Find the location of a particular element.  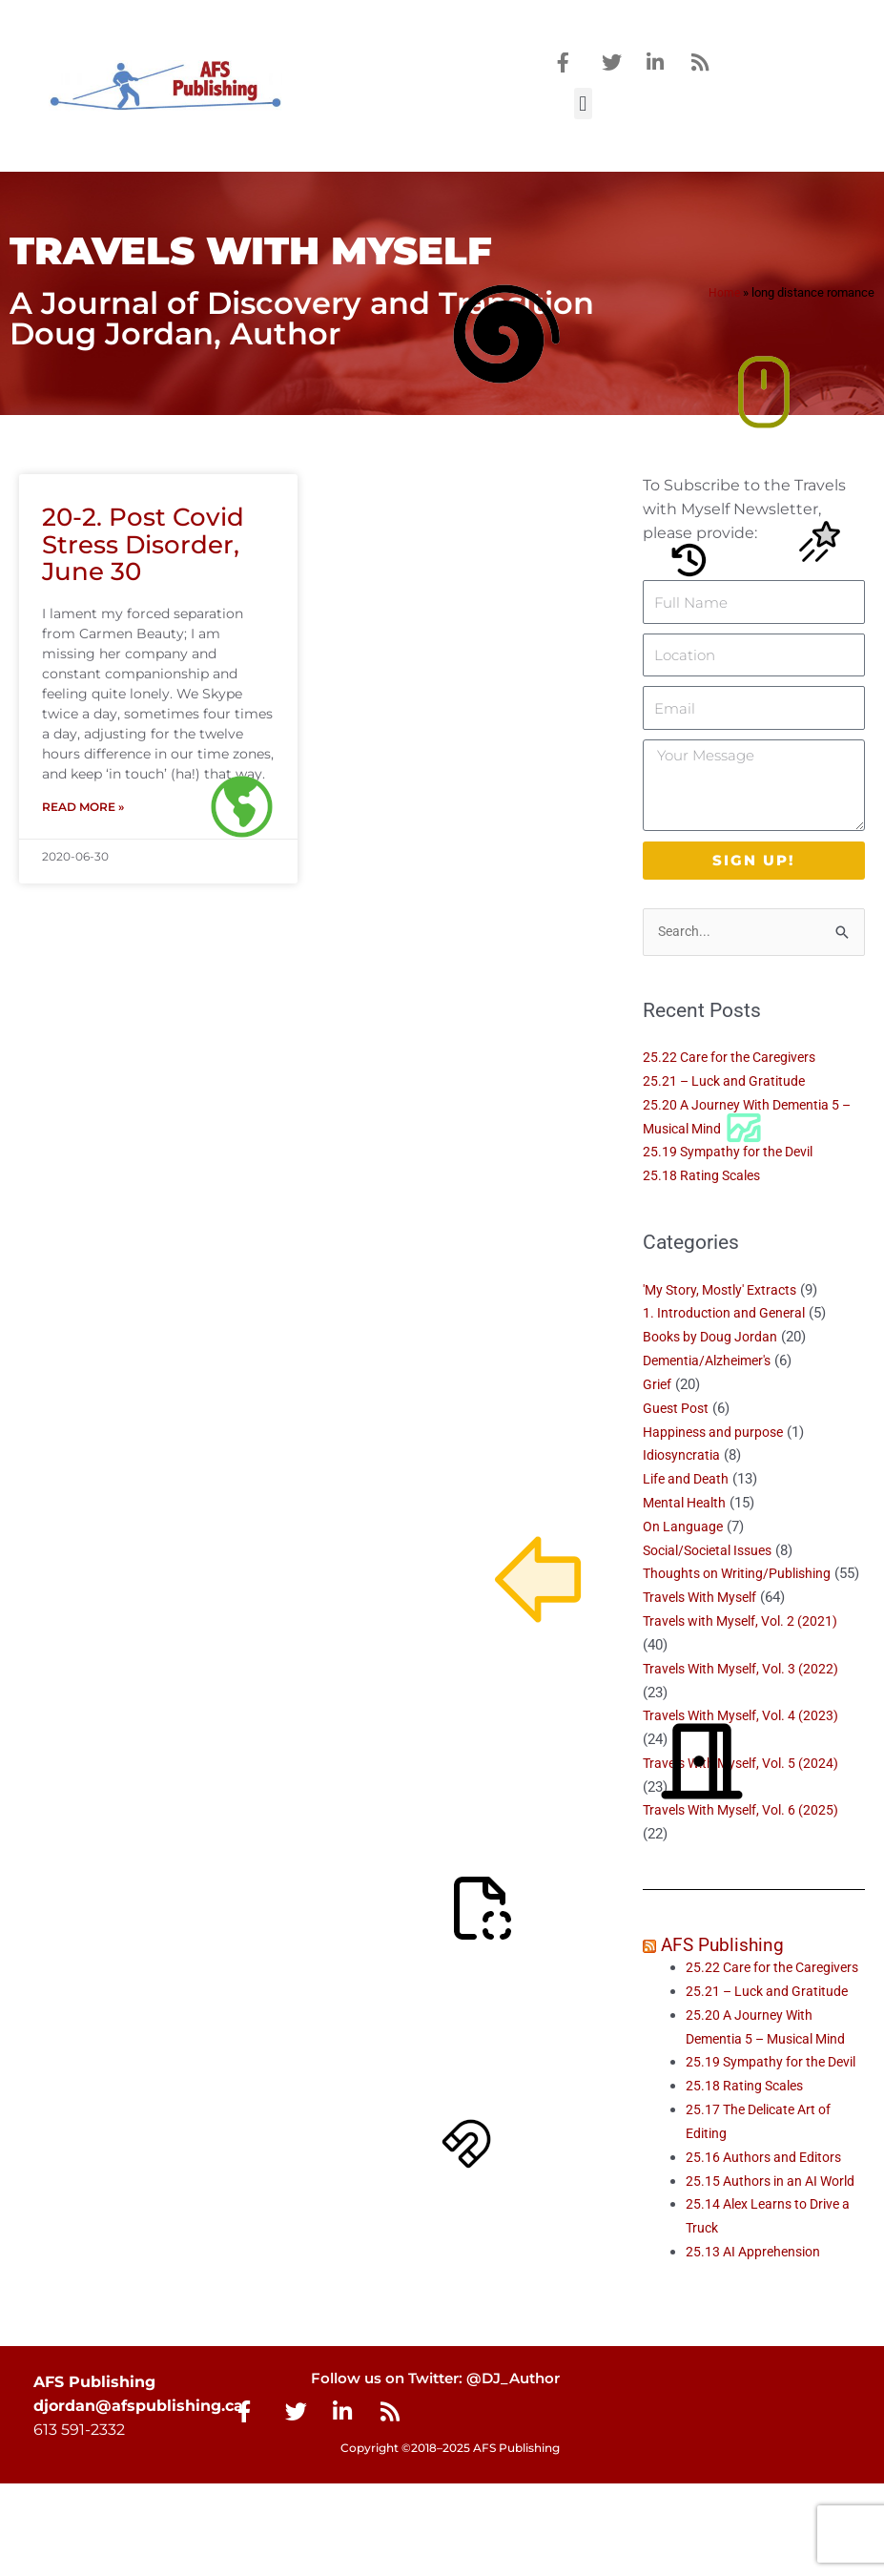

indicates mouse input or cursor control is located at coordinates (764, 392).